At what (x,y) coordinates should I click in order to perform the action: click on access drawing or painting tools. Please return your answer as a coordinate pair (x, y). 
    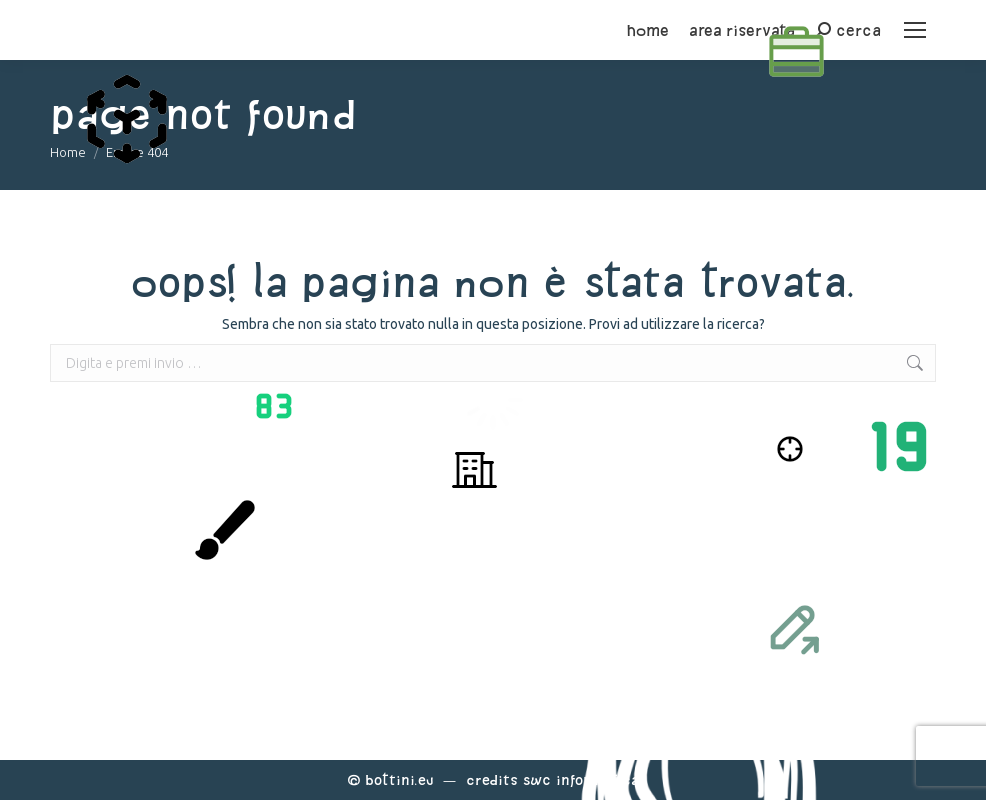
    Looking at the image, I should click on (225, 530).